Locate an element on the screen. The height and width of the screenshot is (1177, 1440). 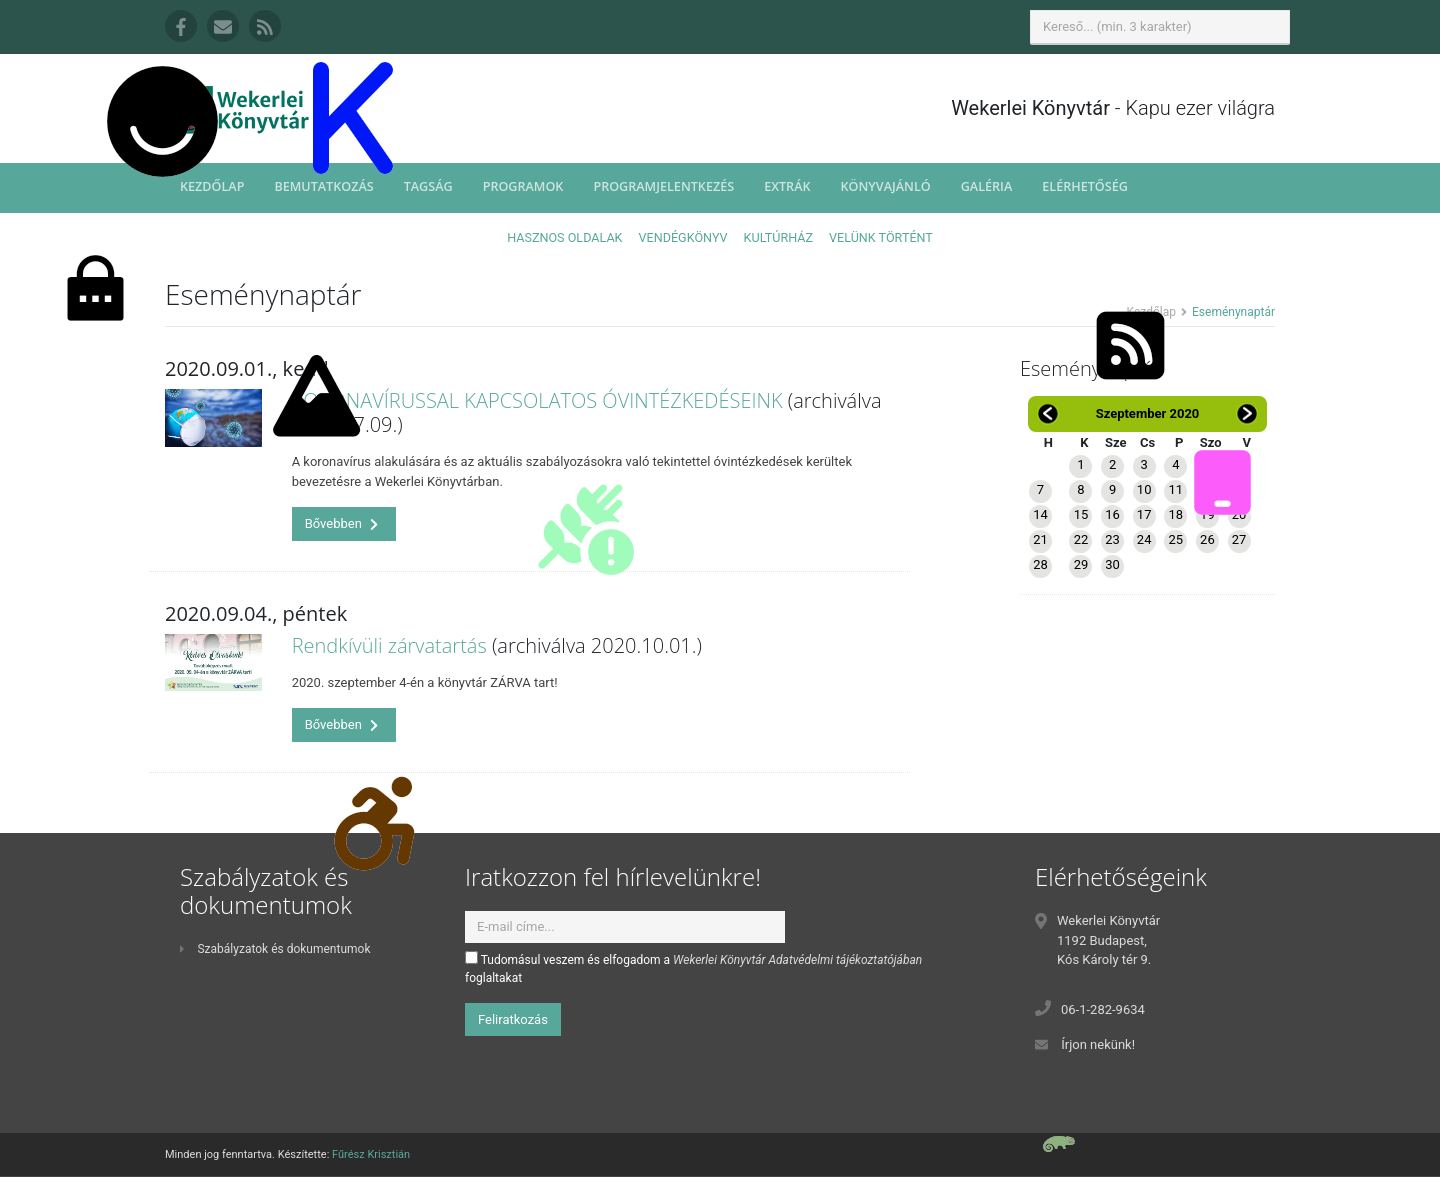
subscribe to RSS feed is located at coordinates (1130, 345).